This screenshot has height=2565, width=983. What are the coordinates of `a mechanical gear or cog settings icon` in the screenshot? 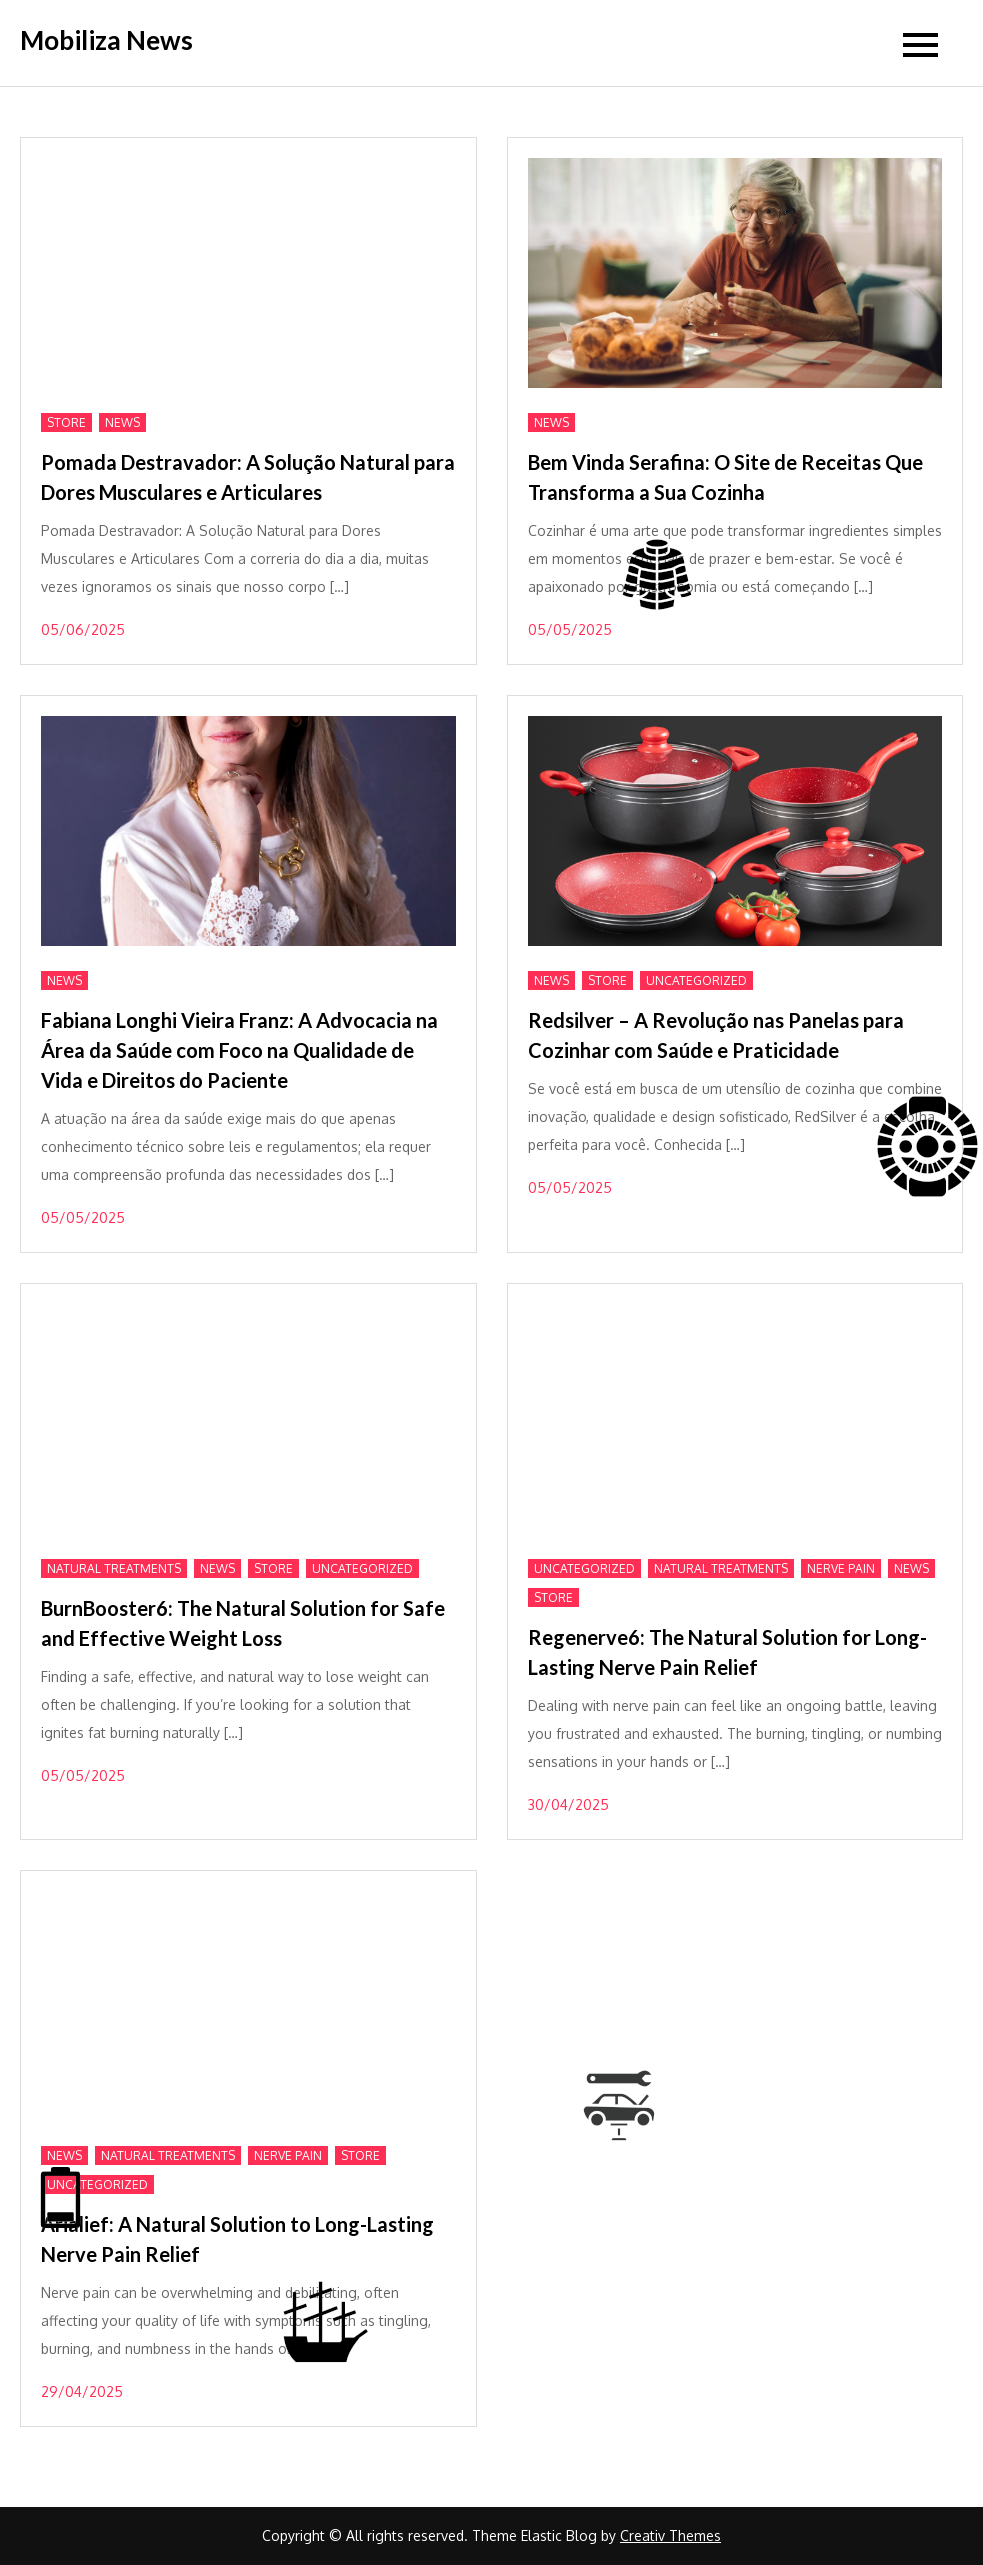 It's located at (927, 1146).